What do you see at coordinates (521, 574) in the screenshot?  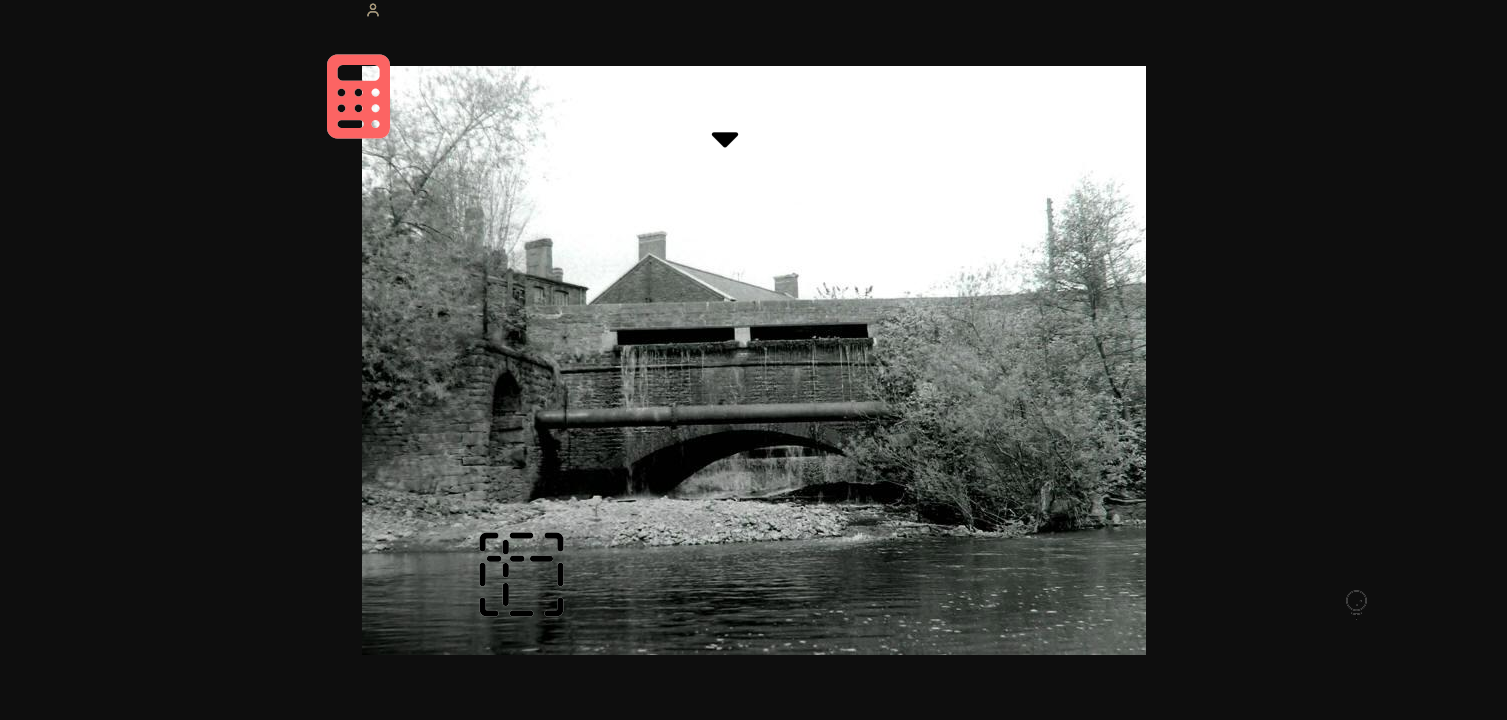 I see `create a new project from a template` at bounding box center [521, 574].